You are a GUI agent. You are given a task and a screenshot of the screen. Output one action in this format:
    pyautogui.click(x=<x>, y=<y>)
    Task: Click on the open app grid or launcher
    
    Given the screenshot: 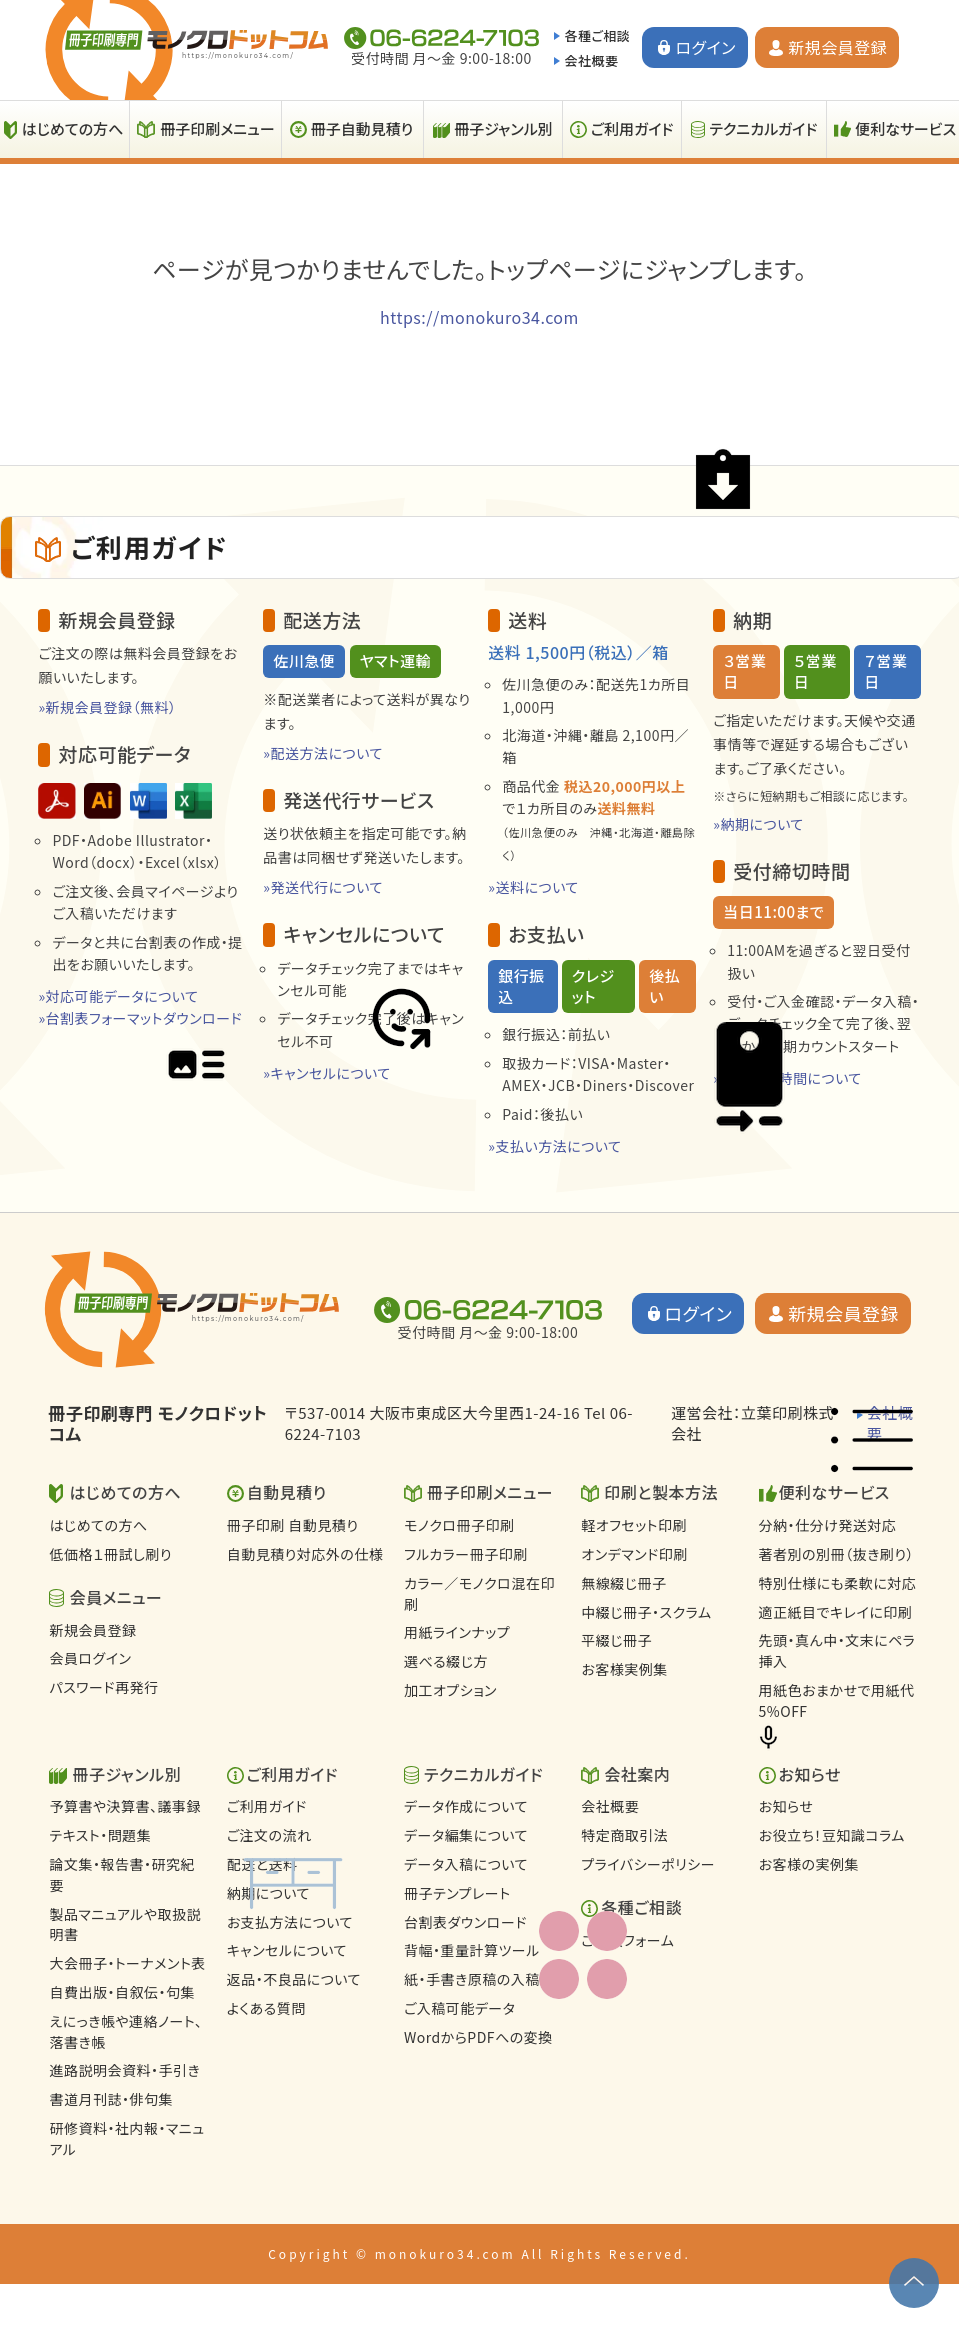 What is the action you would take?
    pyautogui.click(x=583, y=1955)
    